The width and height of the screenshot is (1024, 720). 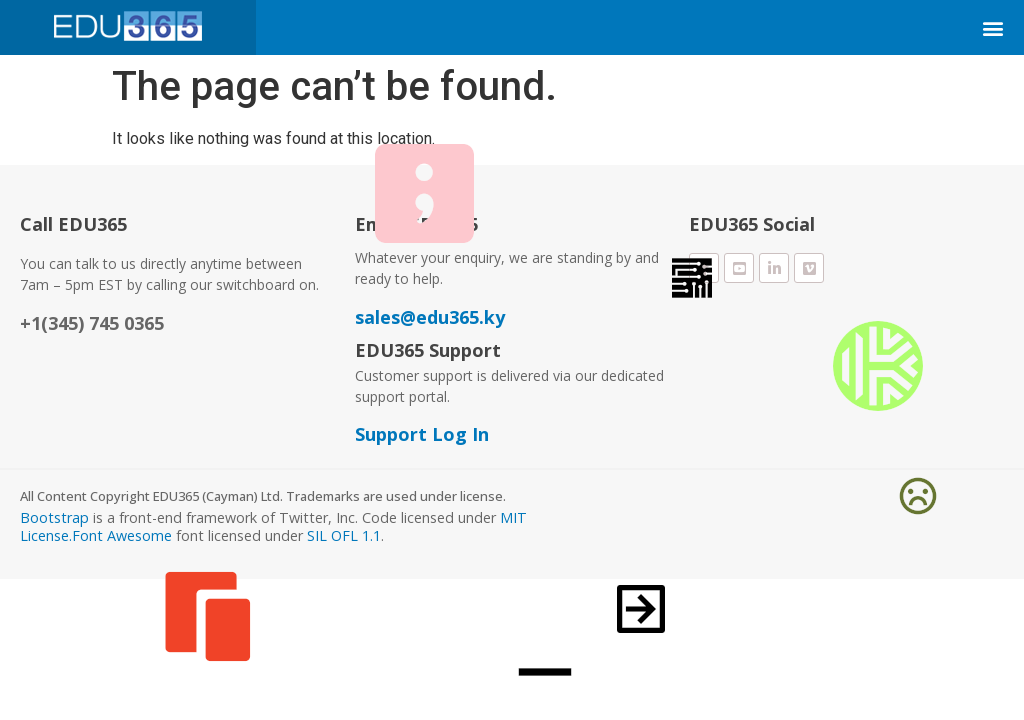 I want to click on manage connected devices, so click(x=205, y=616).